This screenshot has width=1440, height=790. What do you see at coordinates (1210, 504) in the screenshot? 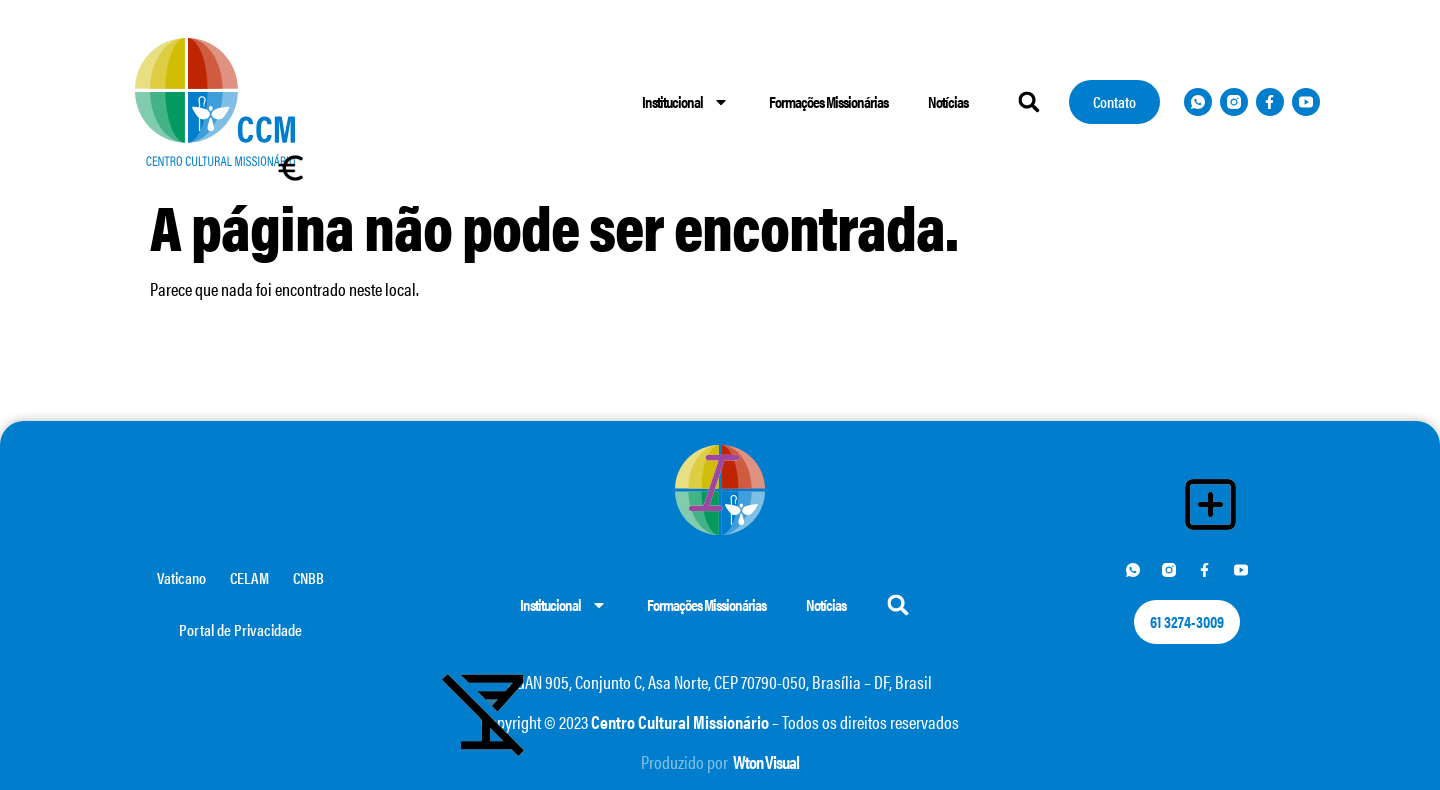
I see `add a new item or entry` at bounding box center [1210, 504].